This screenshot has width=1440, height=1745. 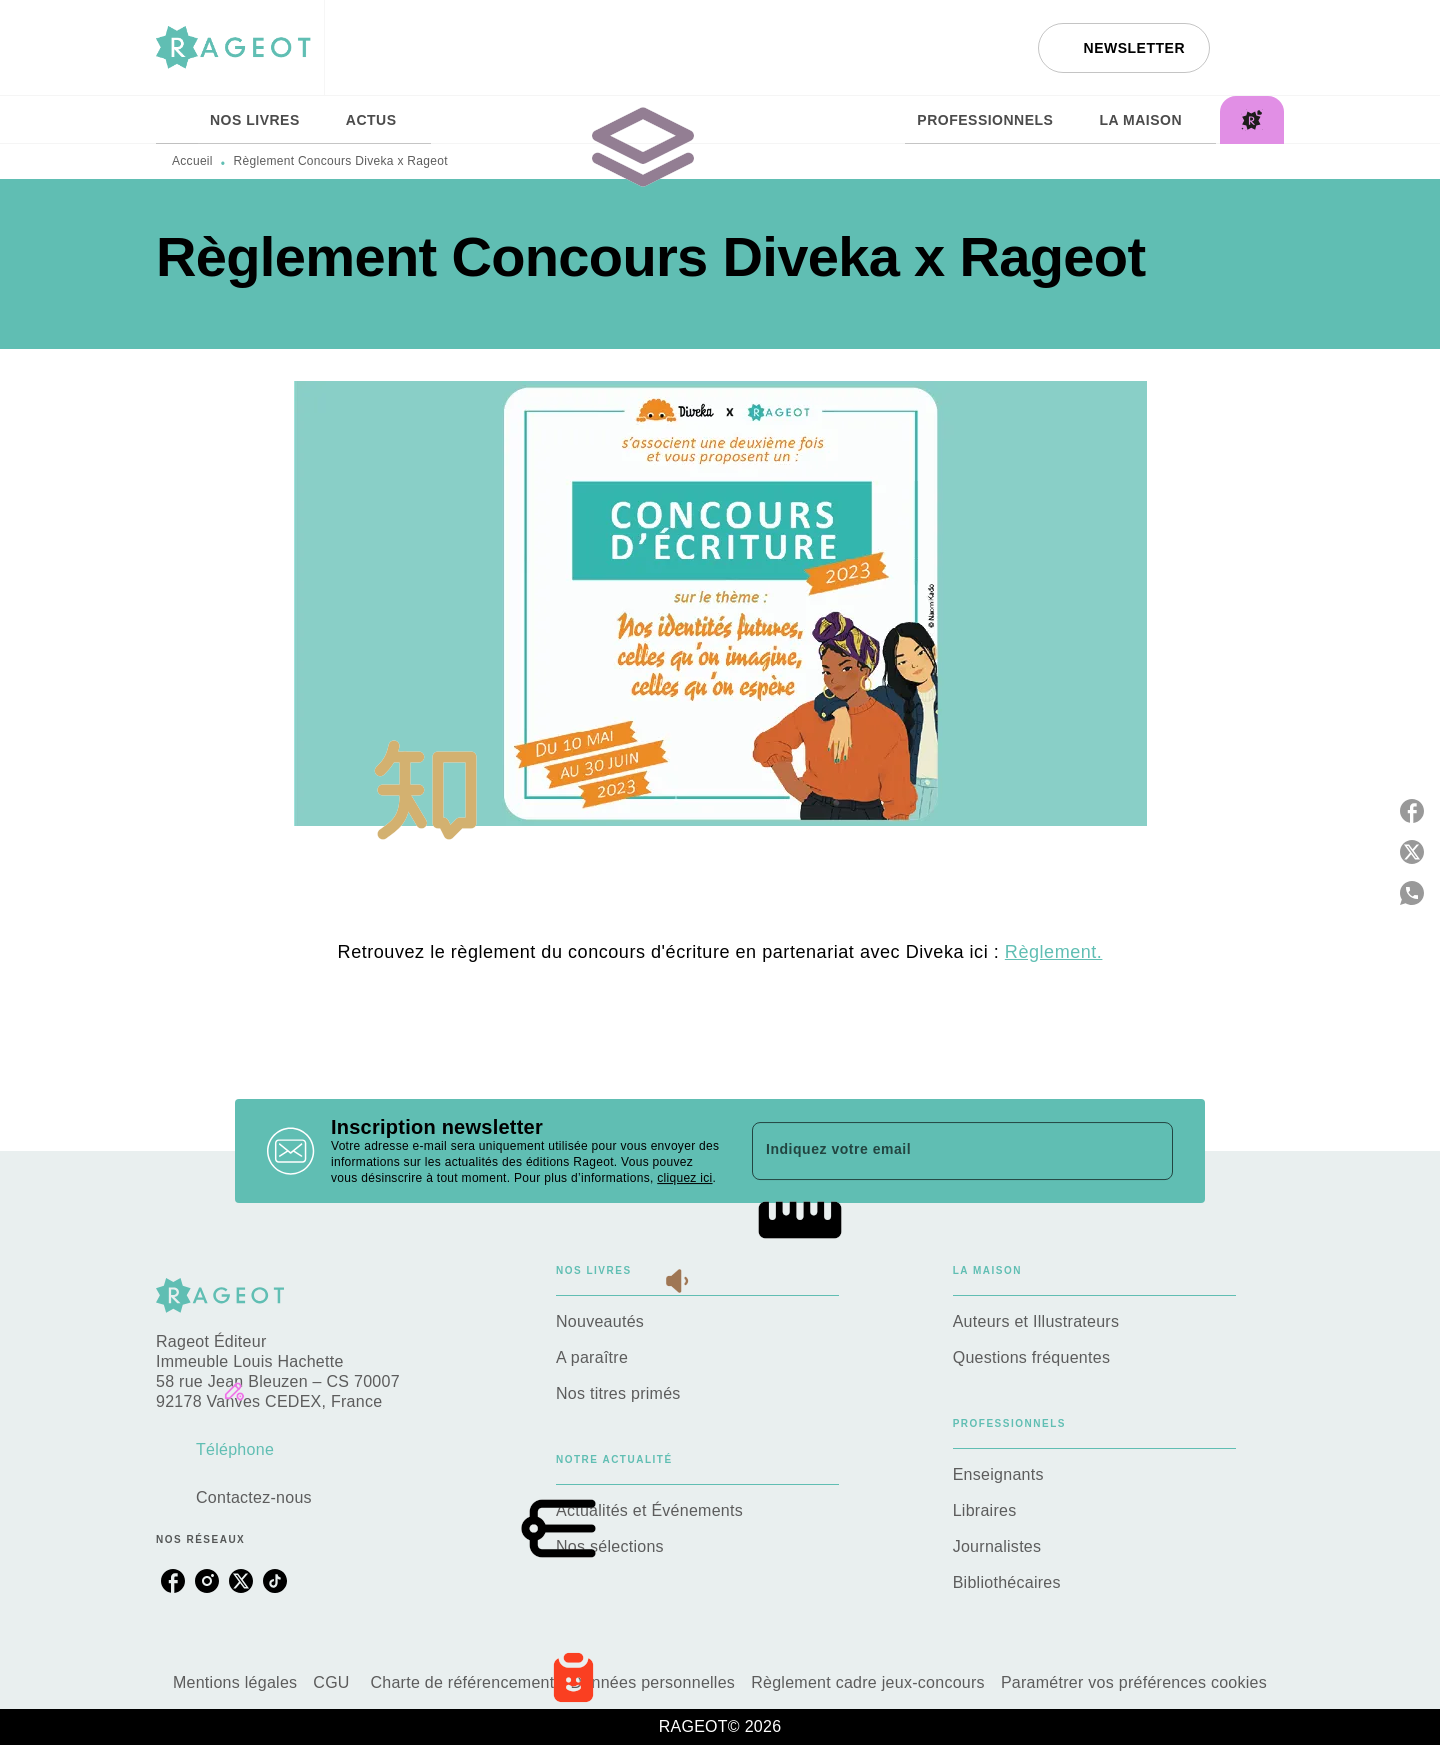 I want to click on view layers or stacked content, so click(x=643, y=147).